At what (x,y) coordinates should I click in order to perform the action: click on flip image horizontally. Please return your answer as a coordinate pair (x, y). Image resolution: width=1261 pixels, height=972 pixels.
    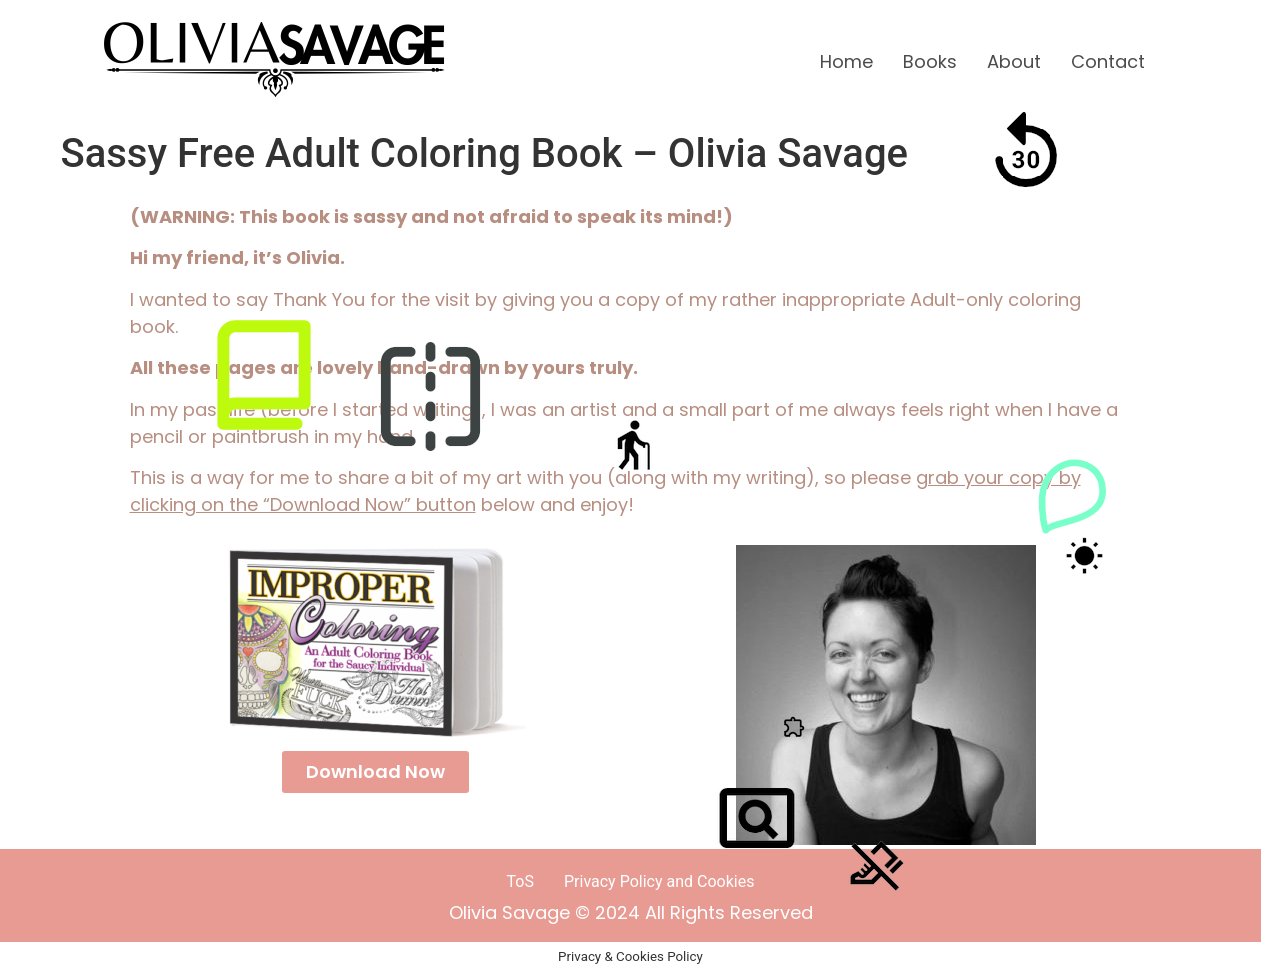
    Looking at the image, I should click on (430, 396).